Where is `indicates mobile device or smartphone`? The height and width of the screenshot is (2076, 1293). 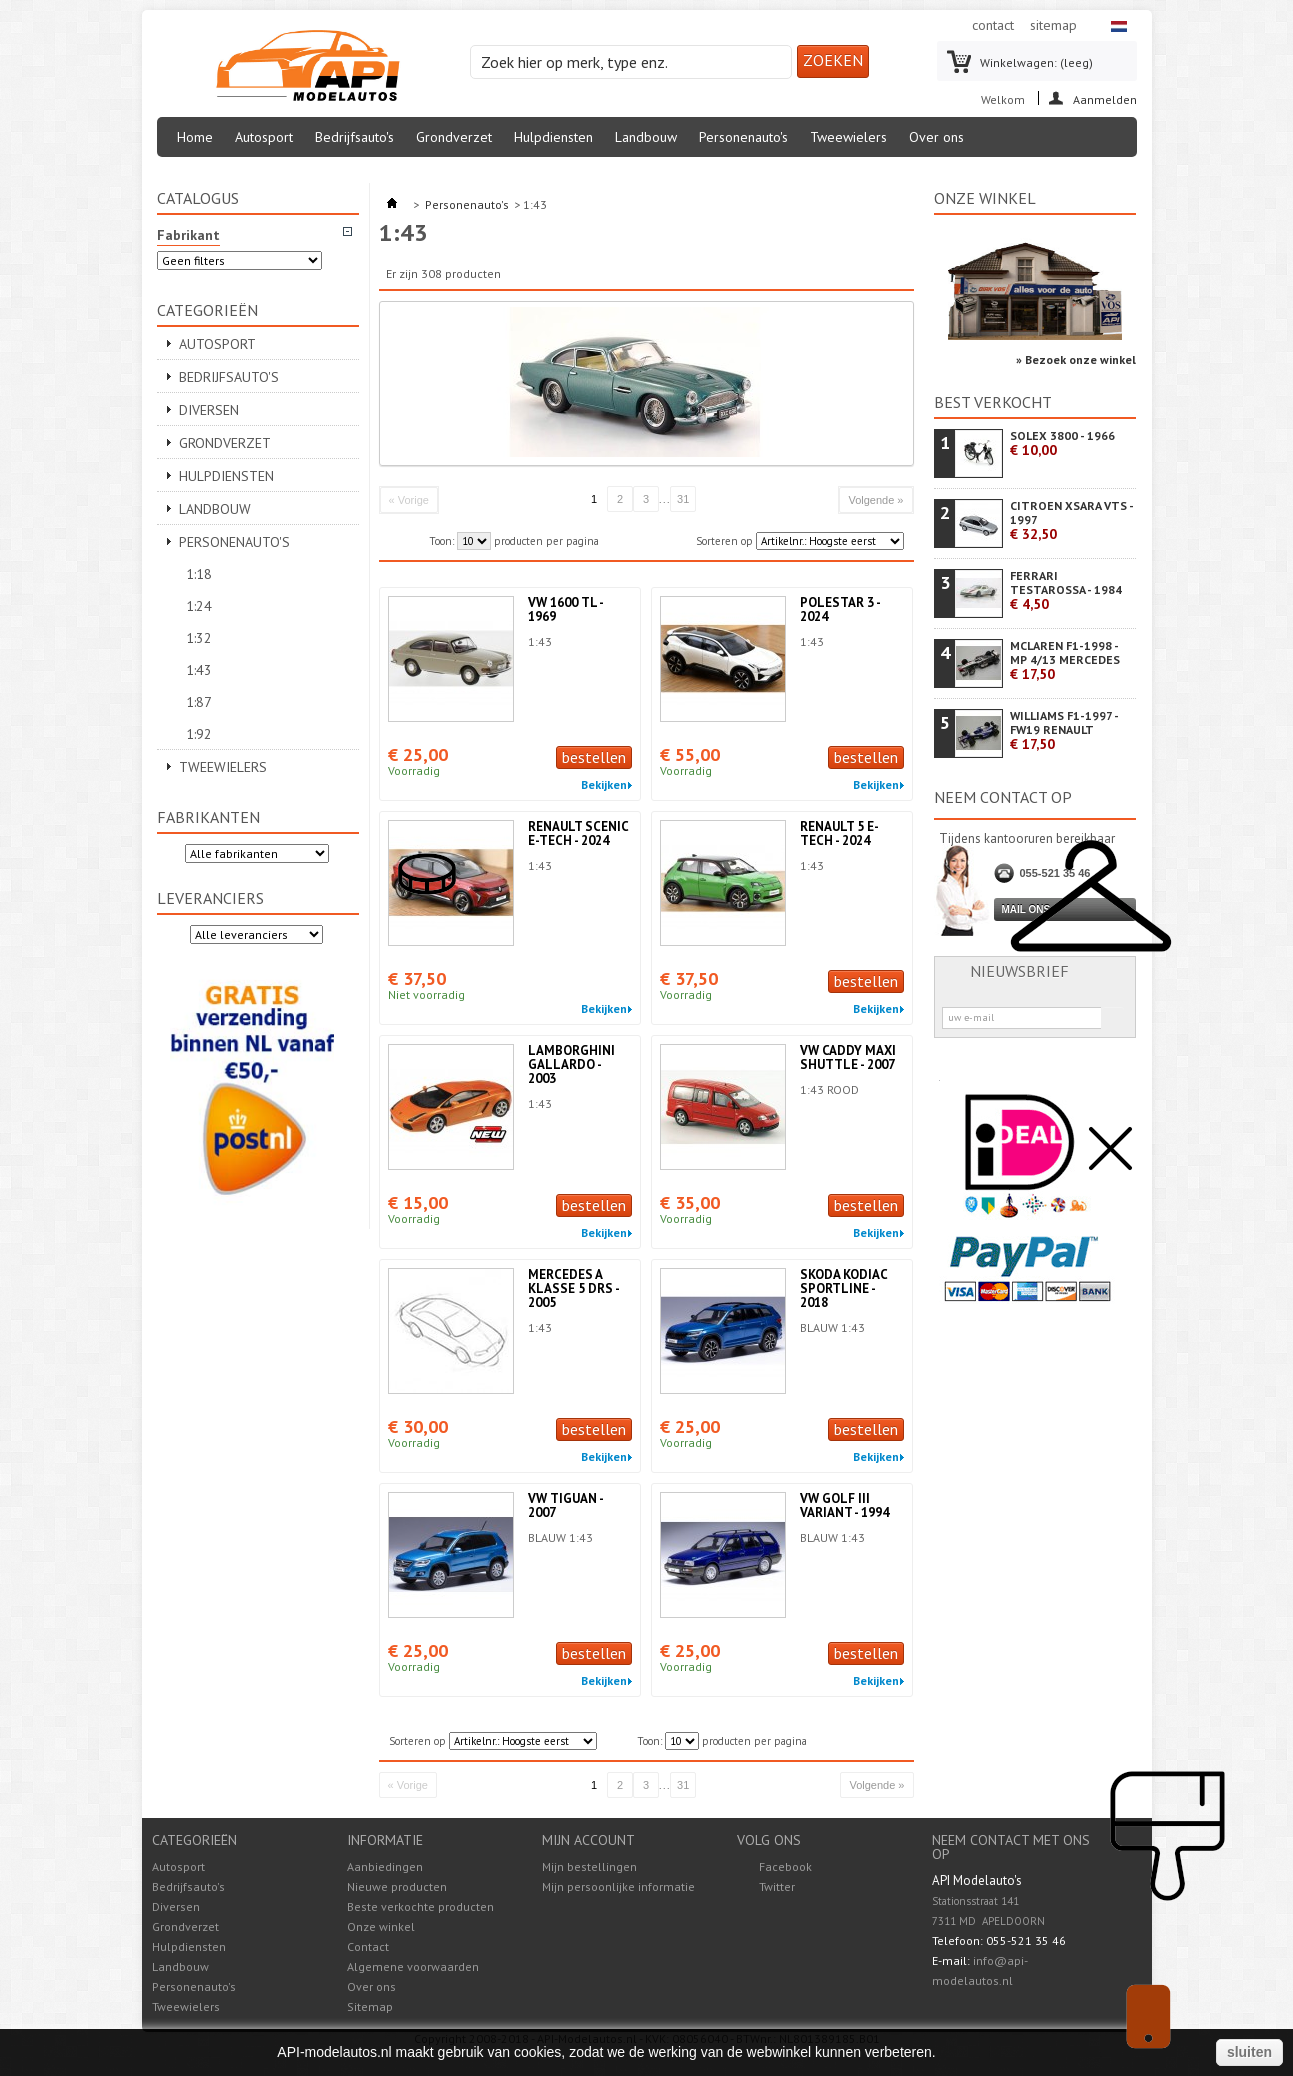
indicates mobile device or smartphone is located at coordinates (1148, 2016).